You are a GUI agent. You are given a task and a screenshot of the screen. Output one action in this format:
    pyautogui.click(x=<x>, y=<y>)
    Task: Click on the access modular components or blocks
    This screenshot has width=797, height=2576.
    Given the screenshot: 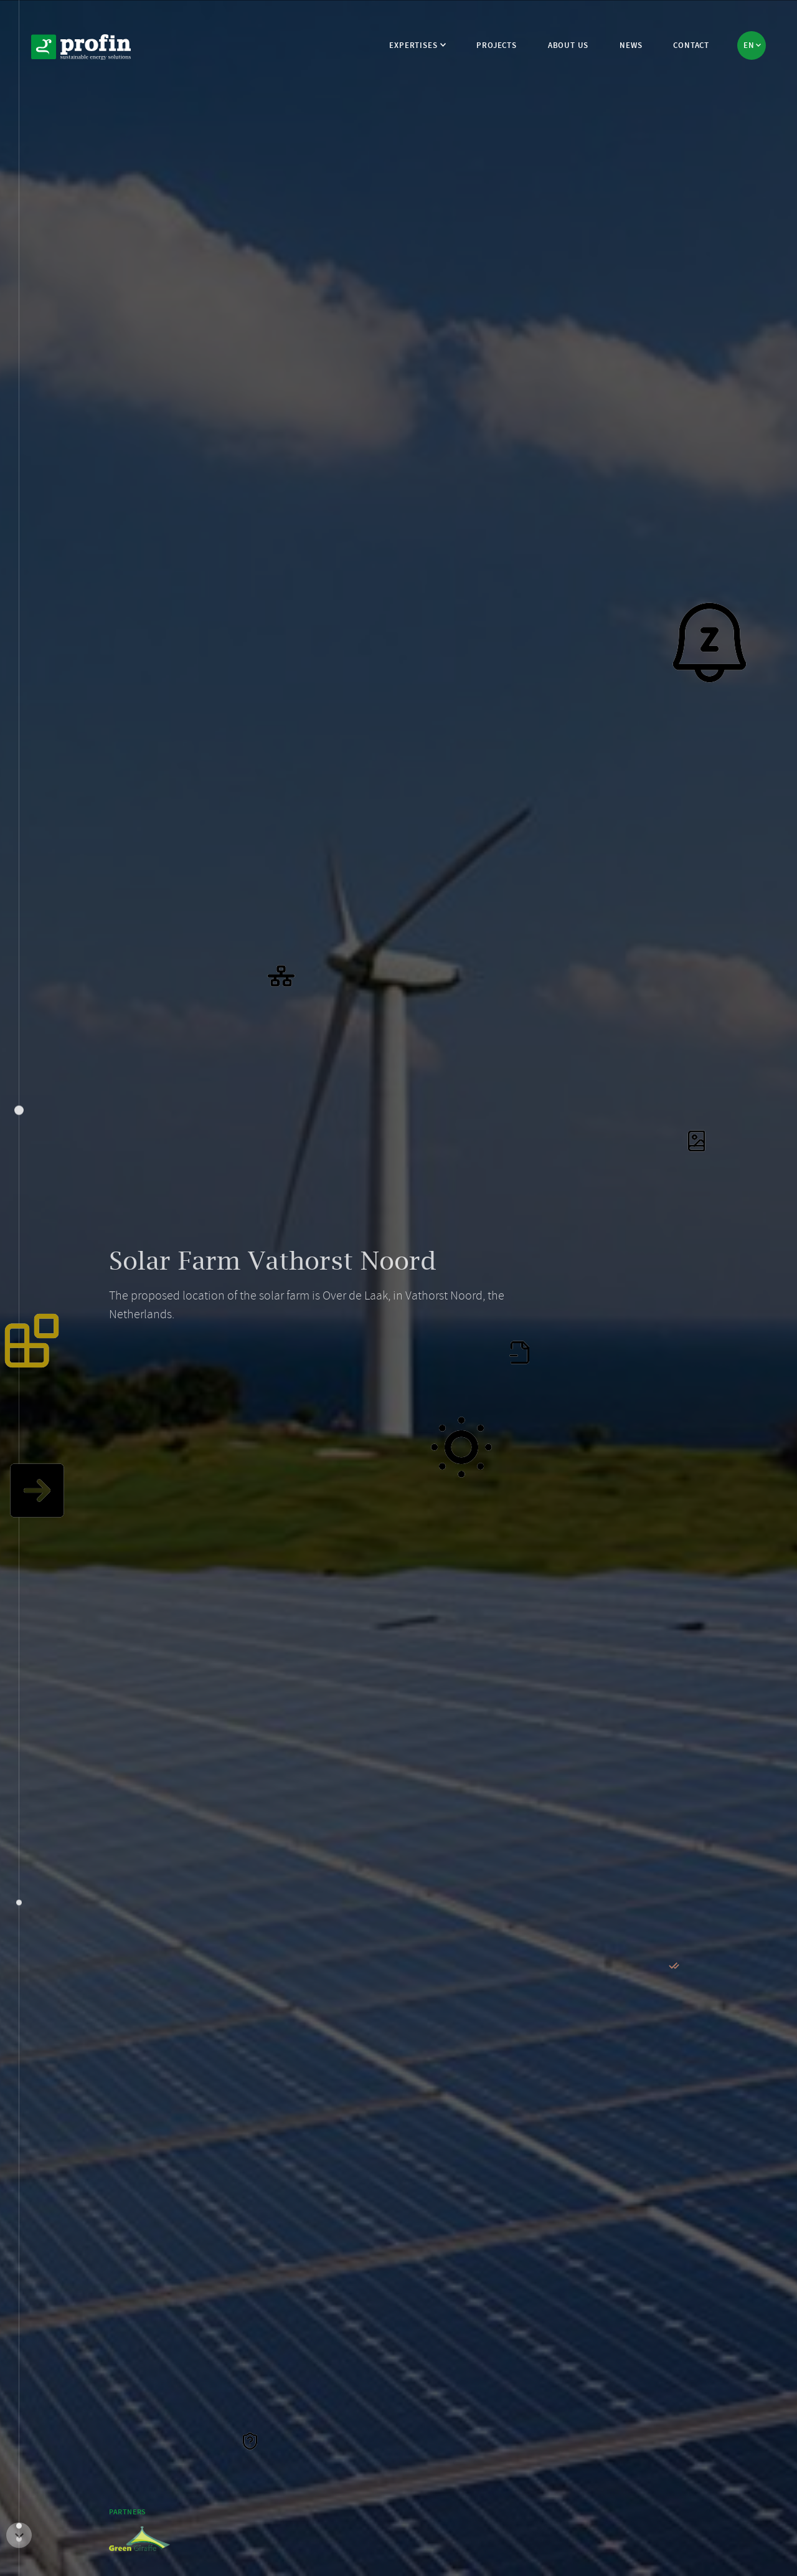 What is the action you would take?
    pyautogui.click(x=32, y=1341)
    